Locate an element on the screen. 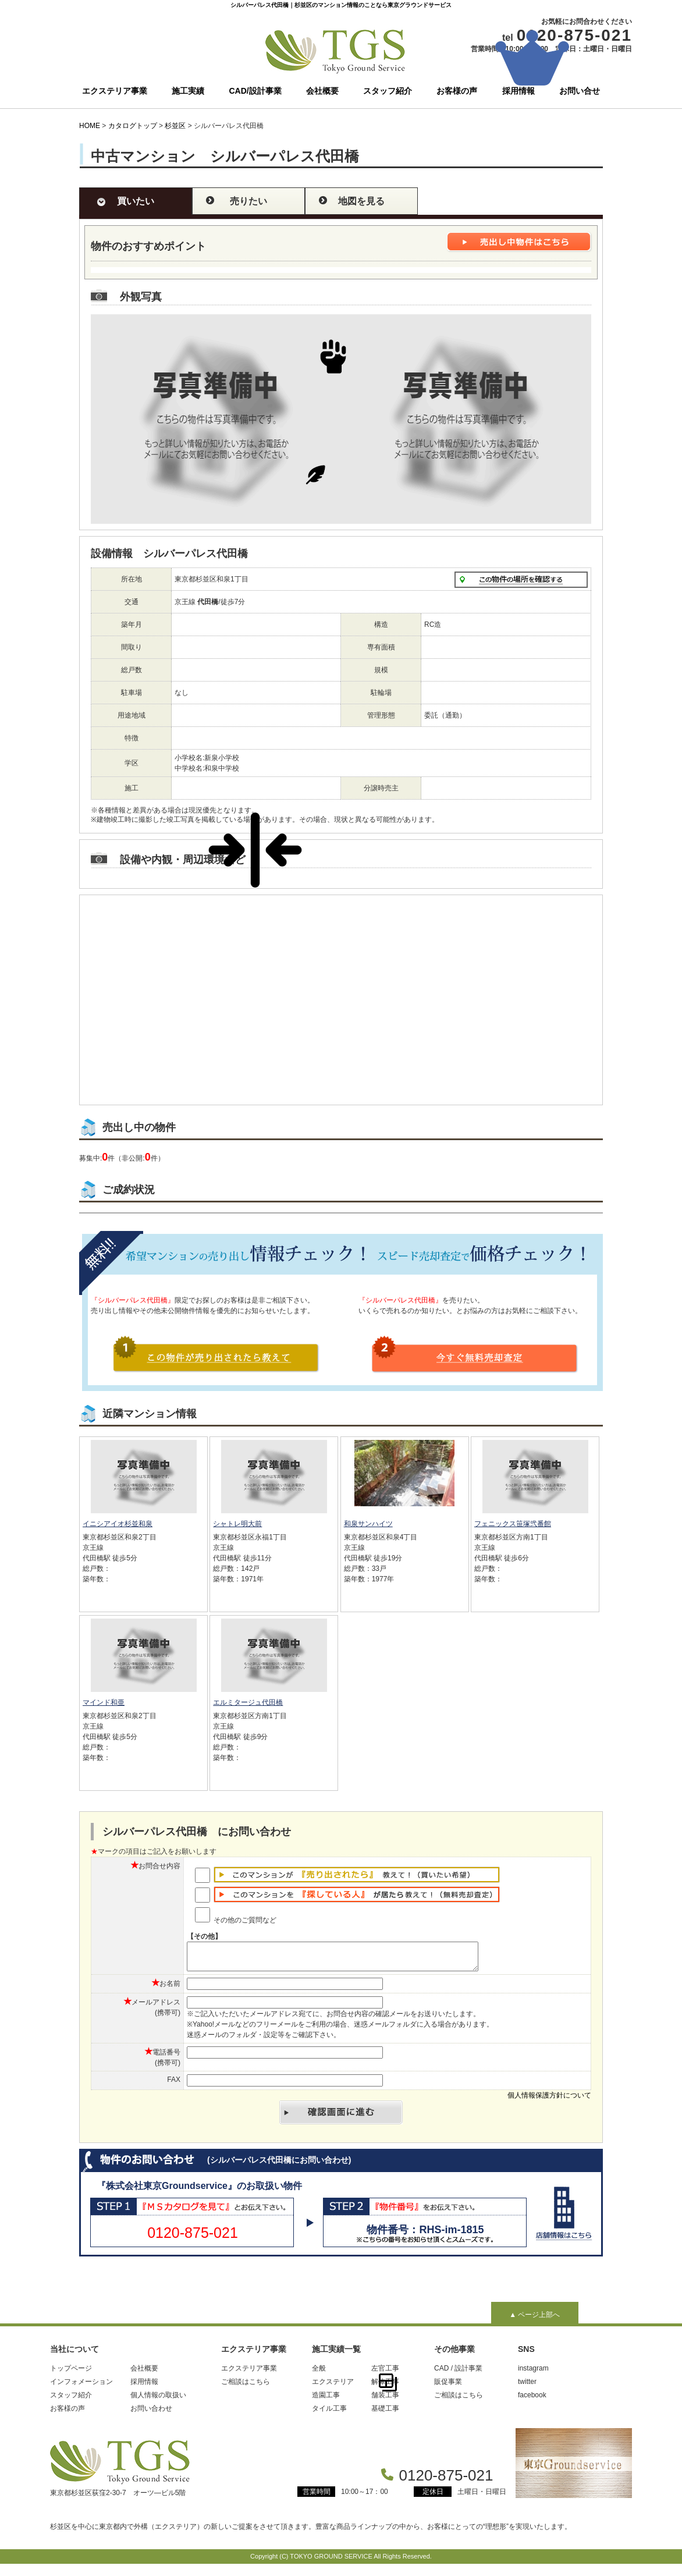 The image size is (682, 2576). indicates solidarity or support is located at coordinates (333, 356).